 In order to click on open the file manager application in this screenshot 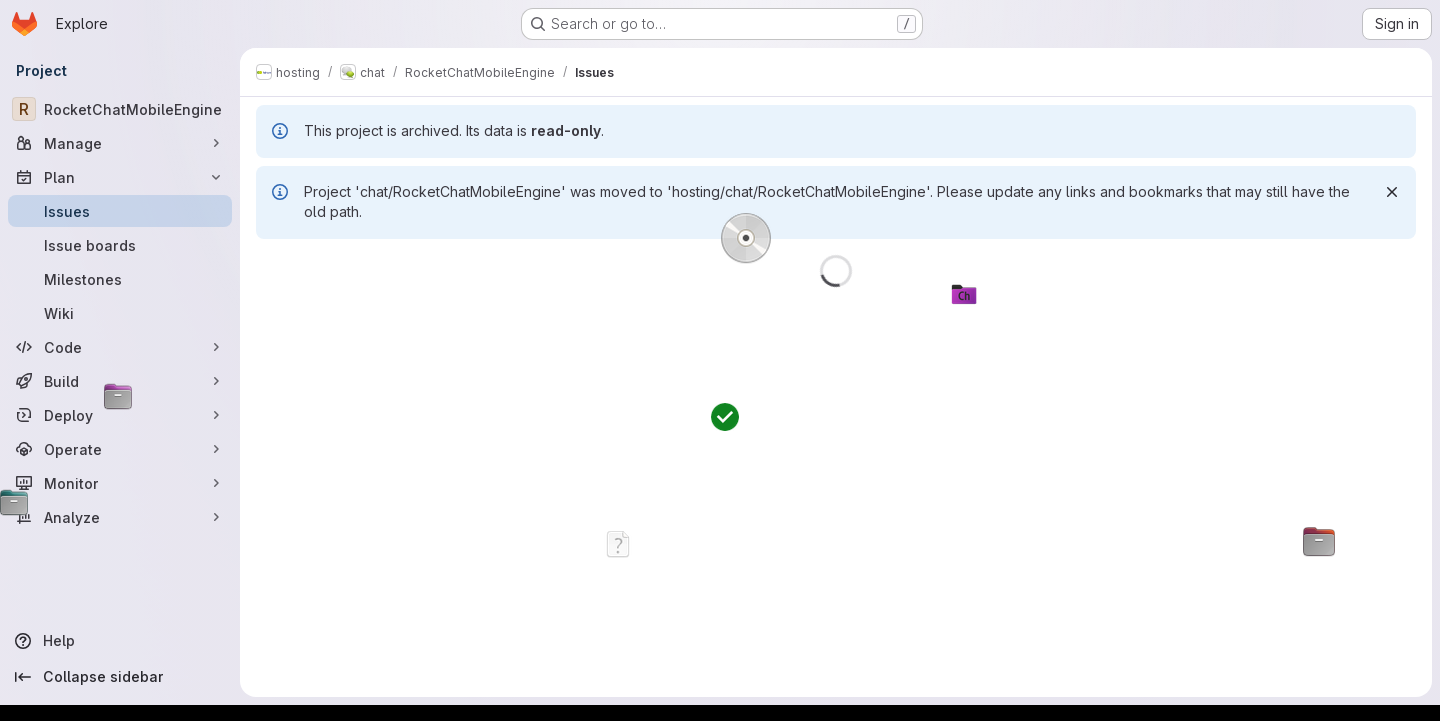, I will do `click(1319, 541)`.